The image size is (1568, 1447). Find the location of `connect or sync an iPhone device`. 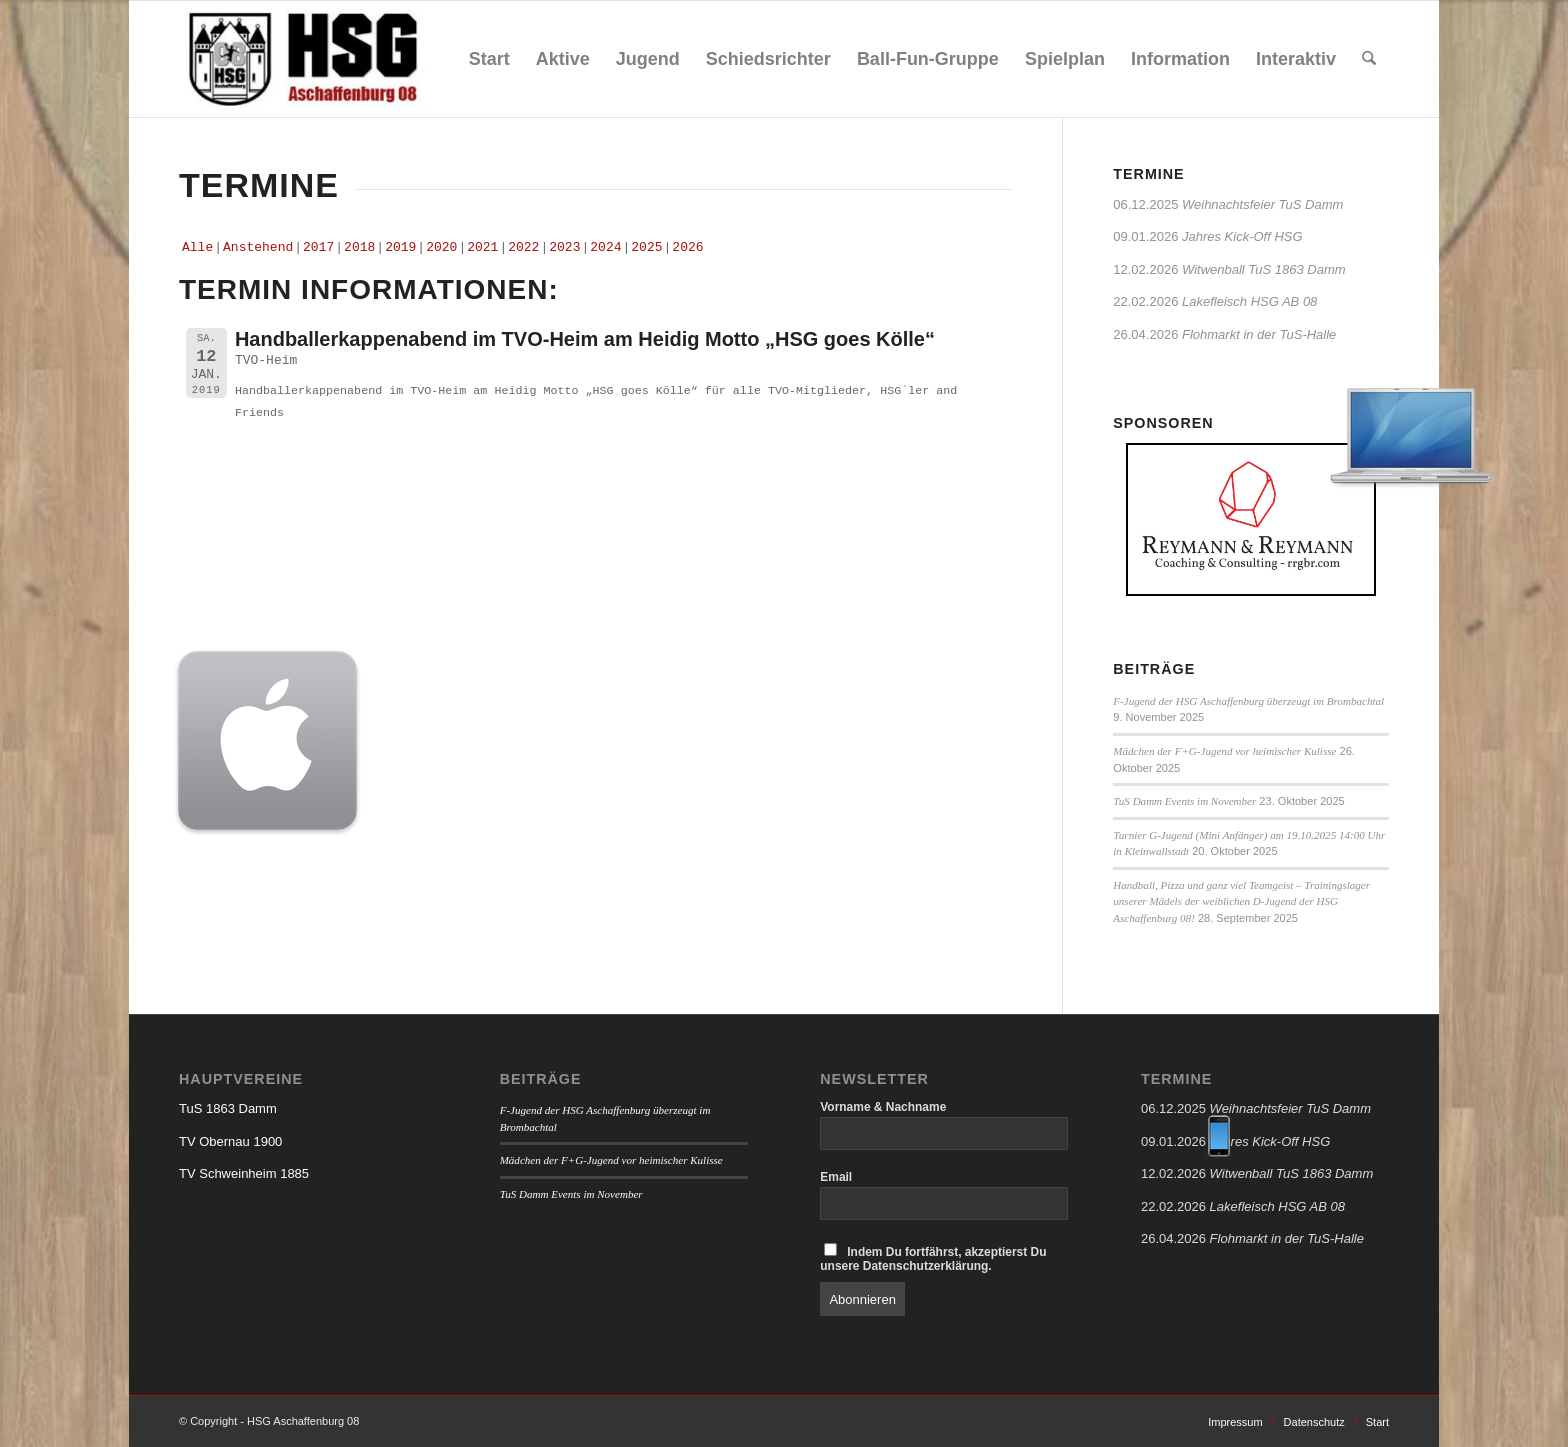

connect or sync an iPhone device is located at coordinates (1219, 1136).